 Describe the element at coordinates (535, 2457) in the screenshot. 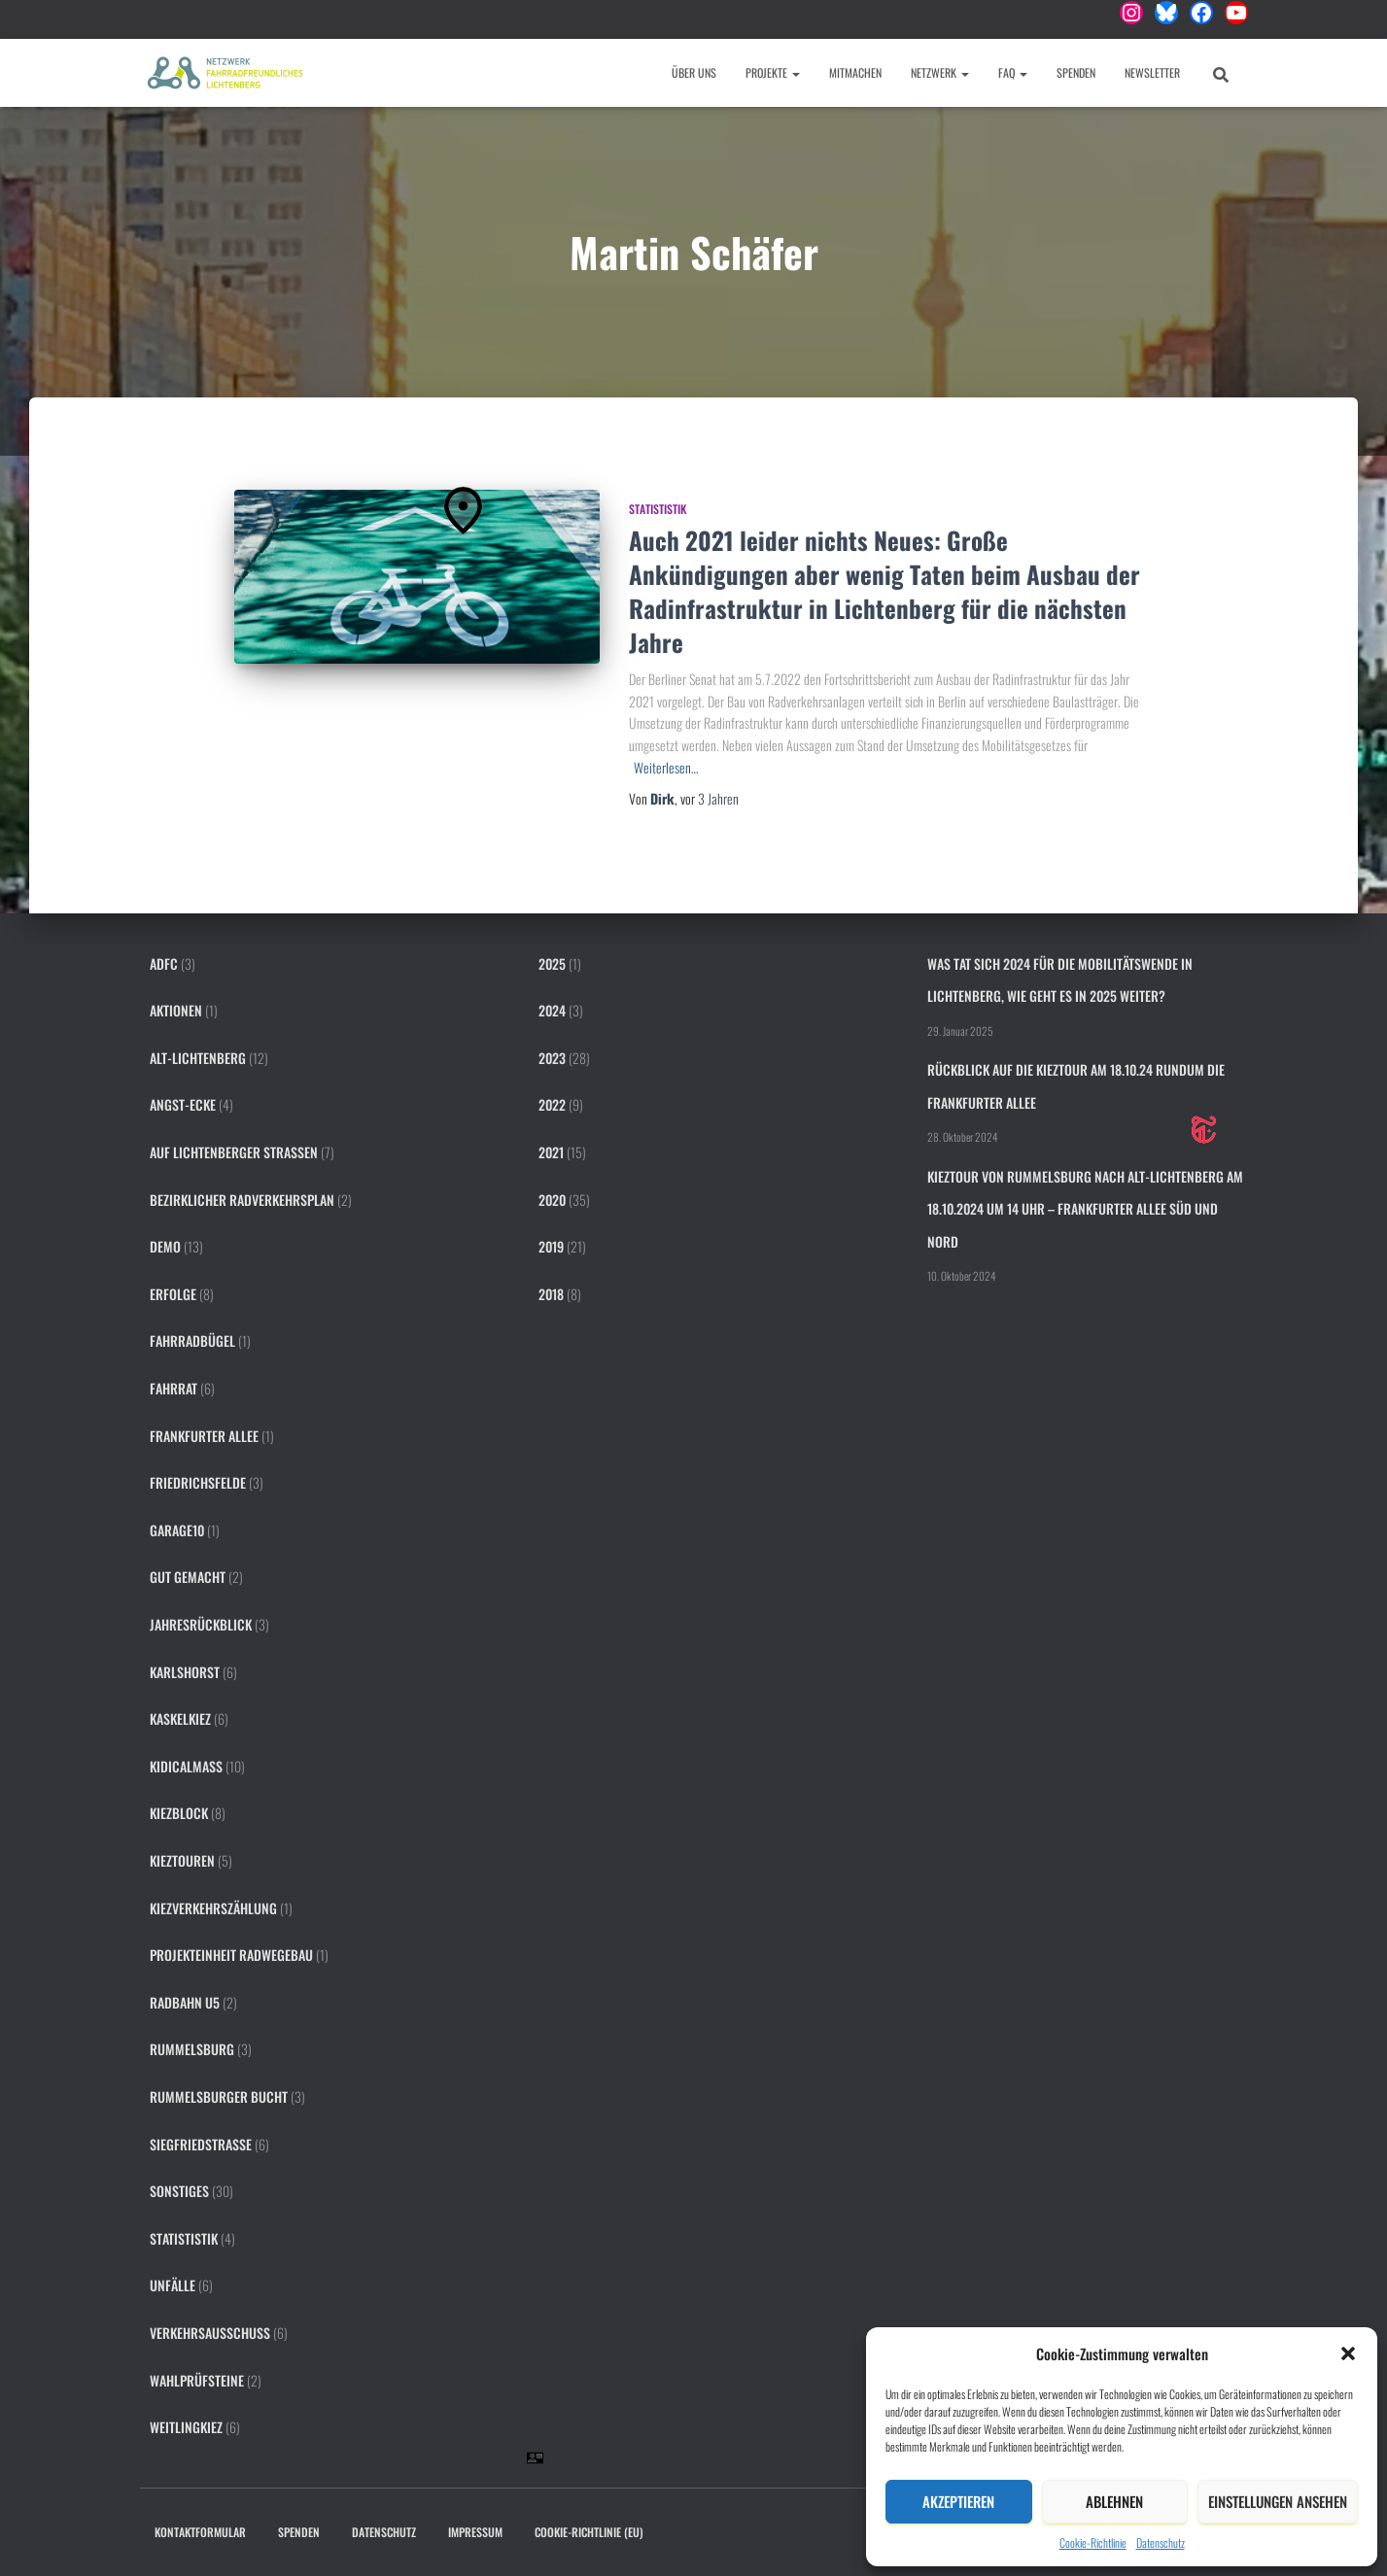

I see `access contact information via email` at that location.